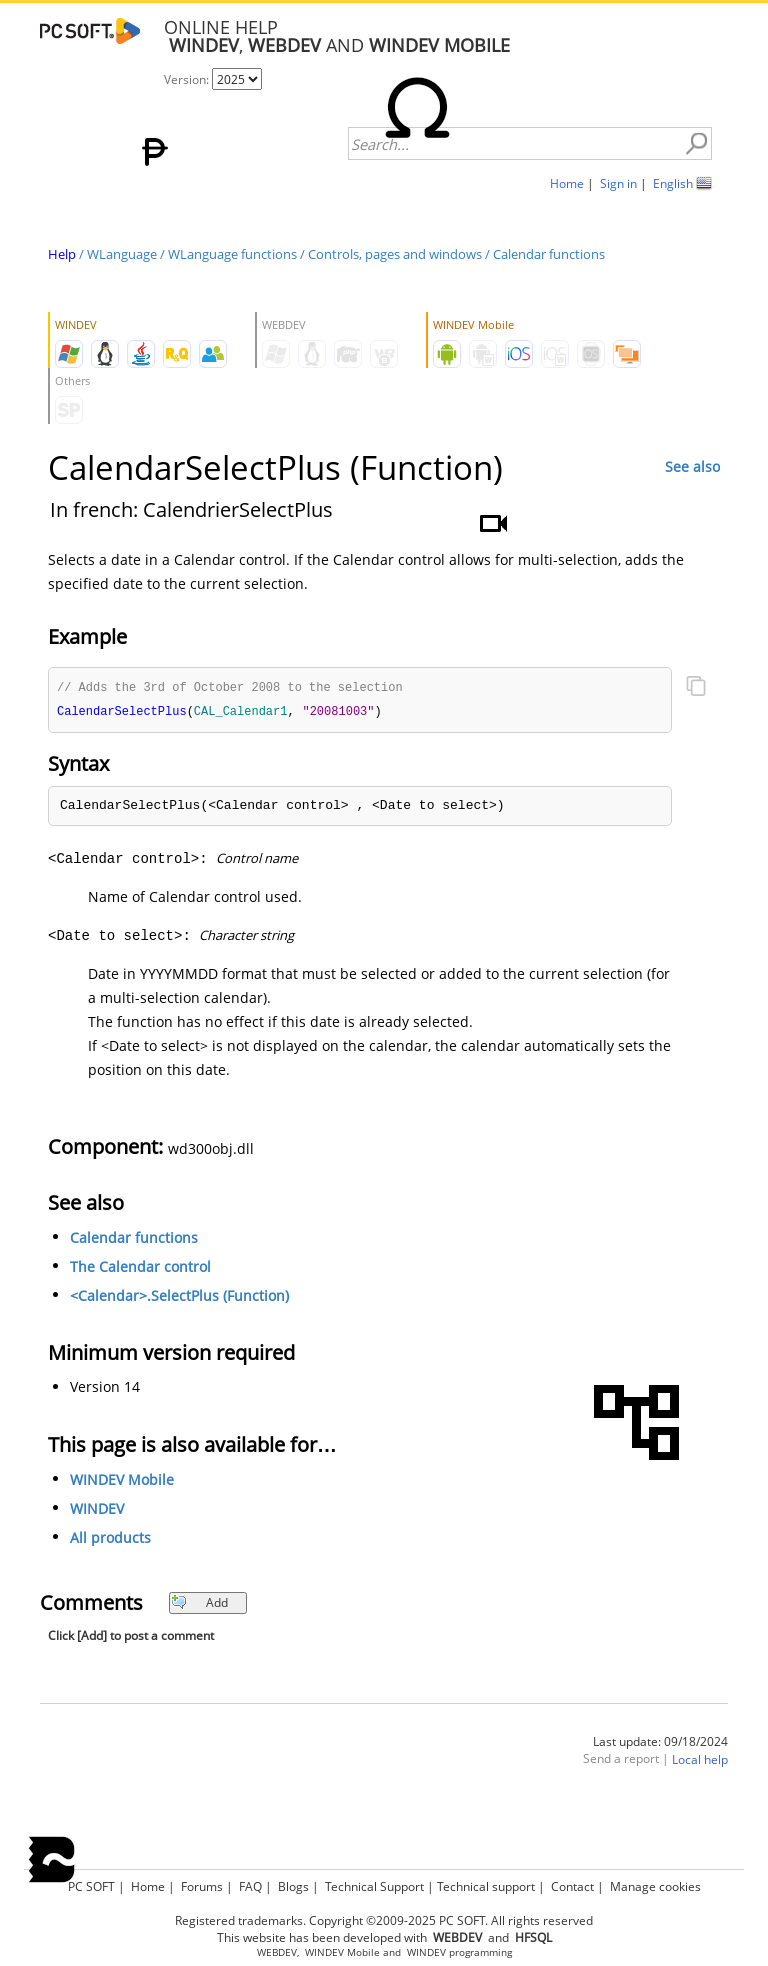  What do you see at coordinates (154, 152) in the screenshot?
I see `indicates price or amount in spanish pesetas` at bounding box center [154, 152].